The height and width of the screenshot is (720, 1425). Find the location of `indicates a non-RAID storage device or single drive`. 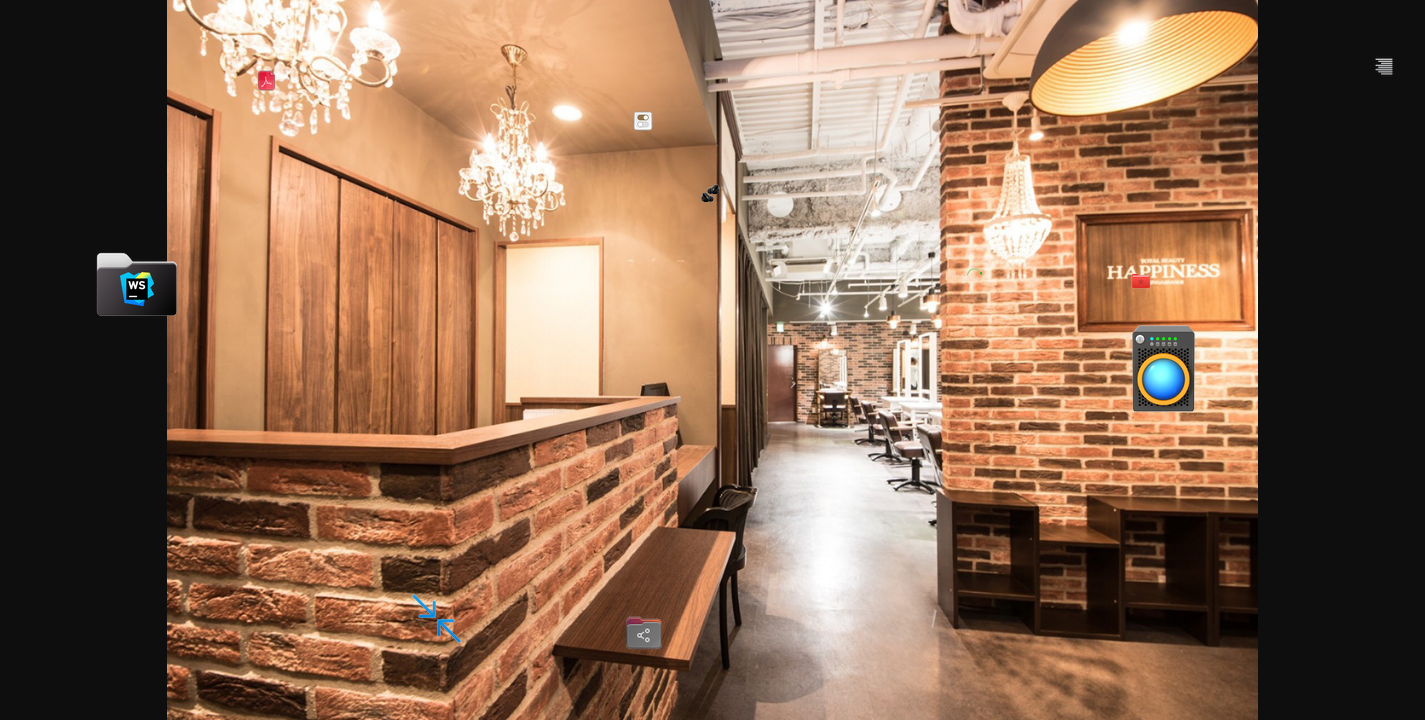

indicates a non-RAID storage device or single drive is located at coordinates (1163, 368).